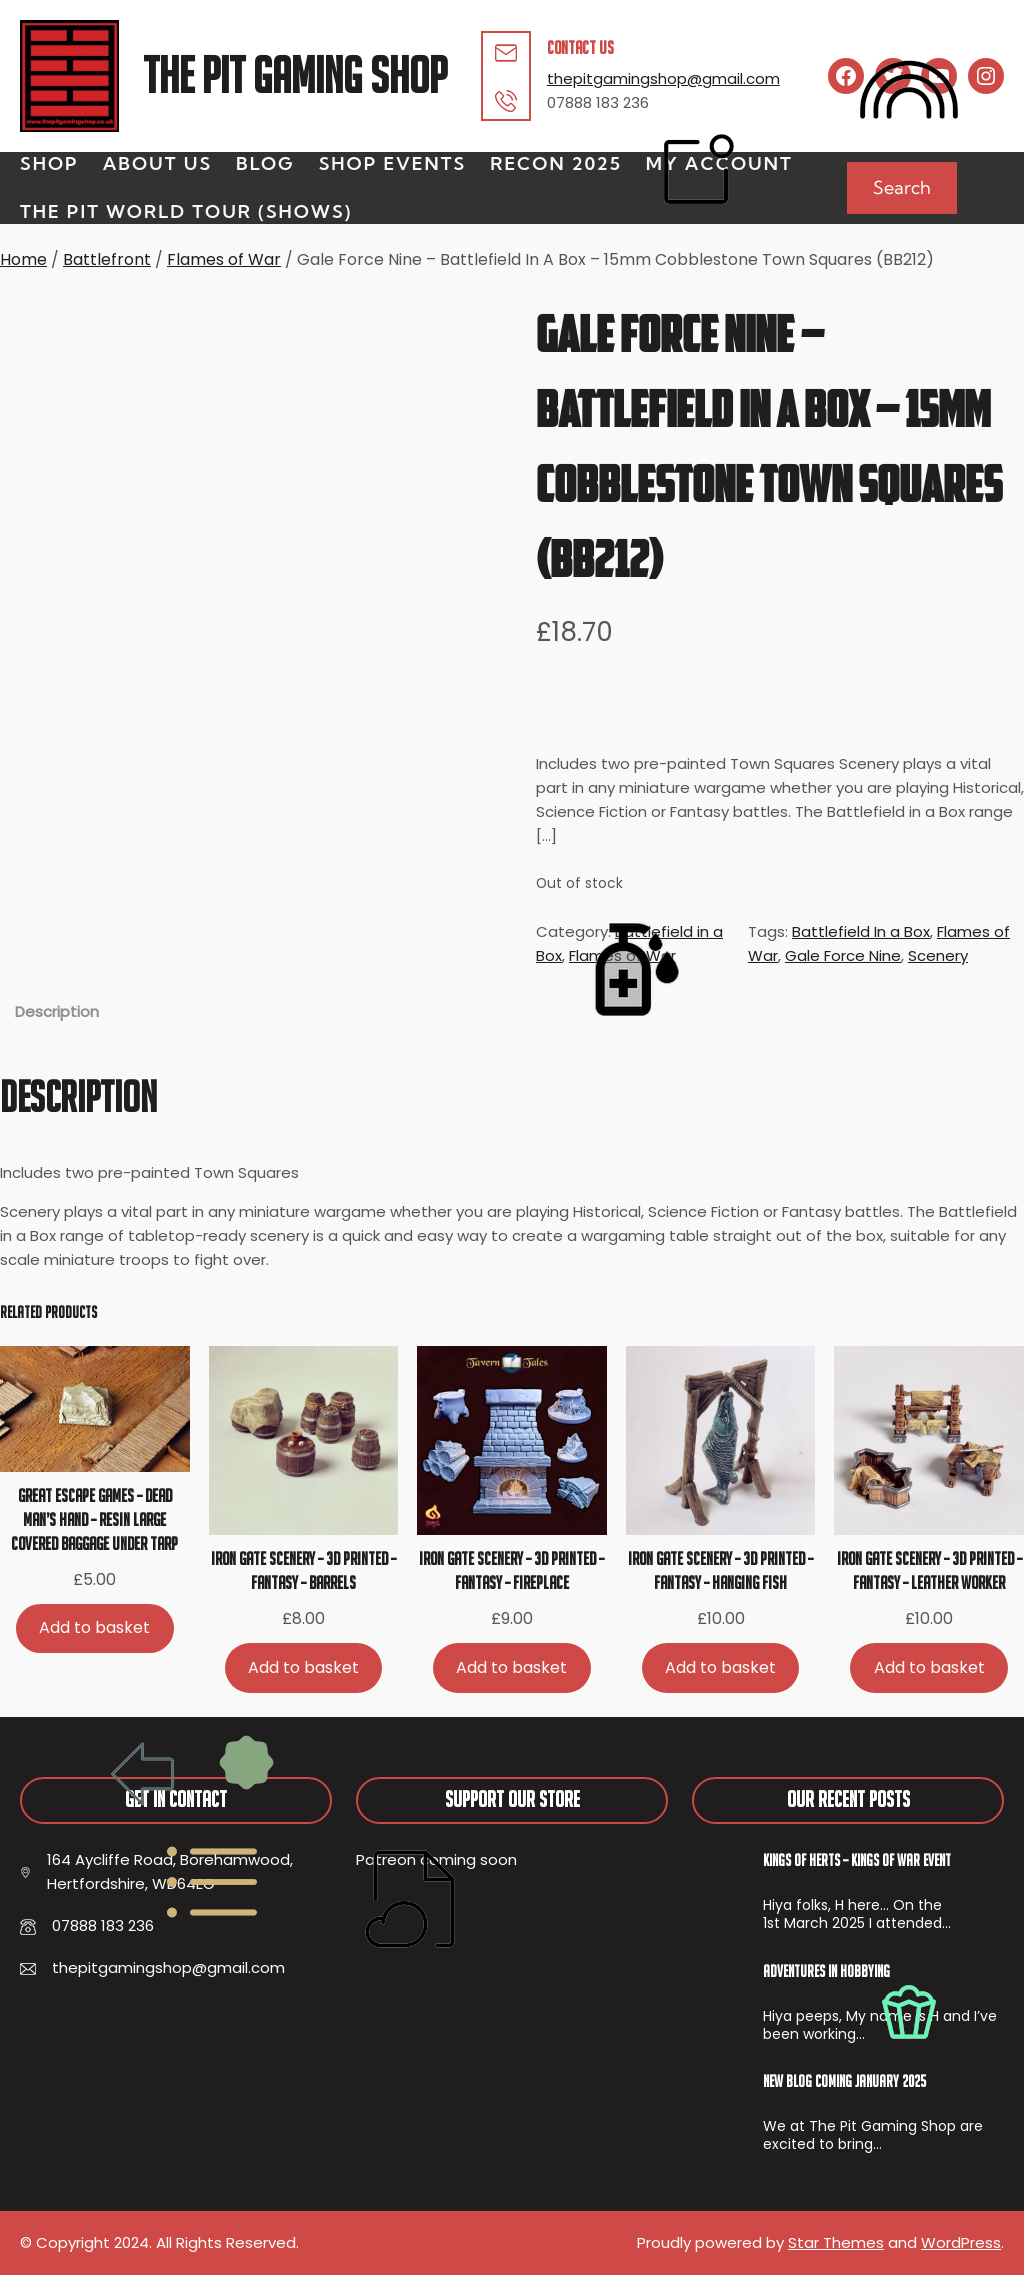 The height and width of the screenshot is (2275, 1024). I want to click on go back to the previous screen, so click(145, 1774).